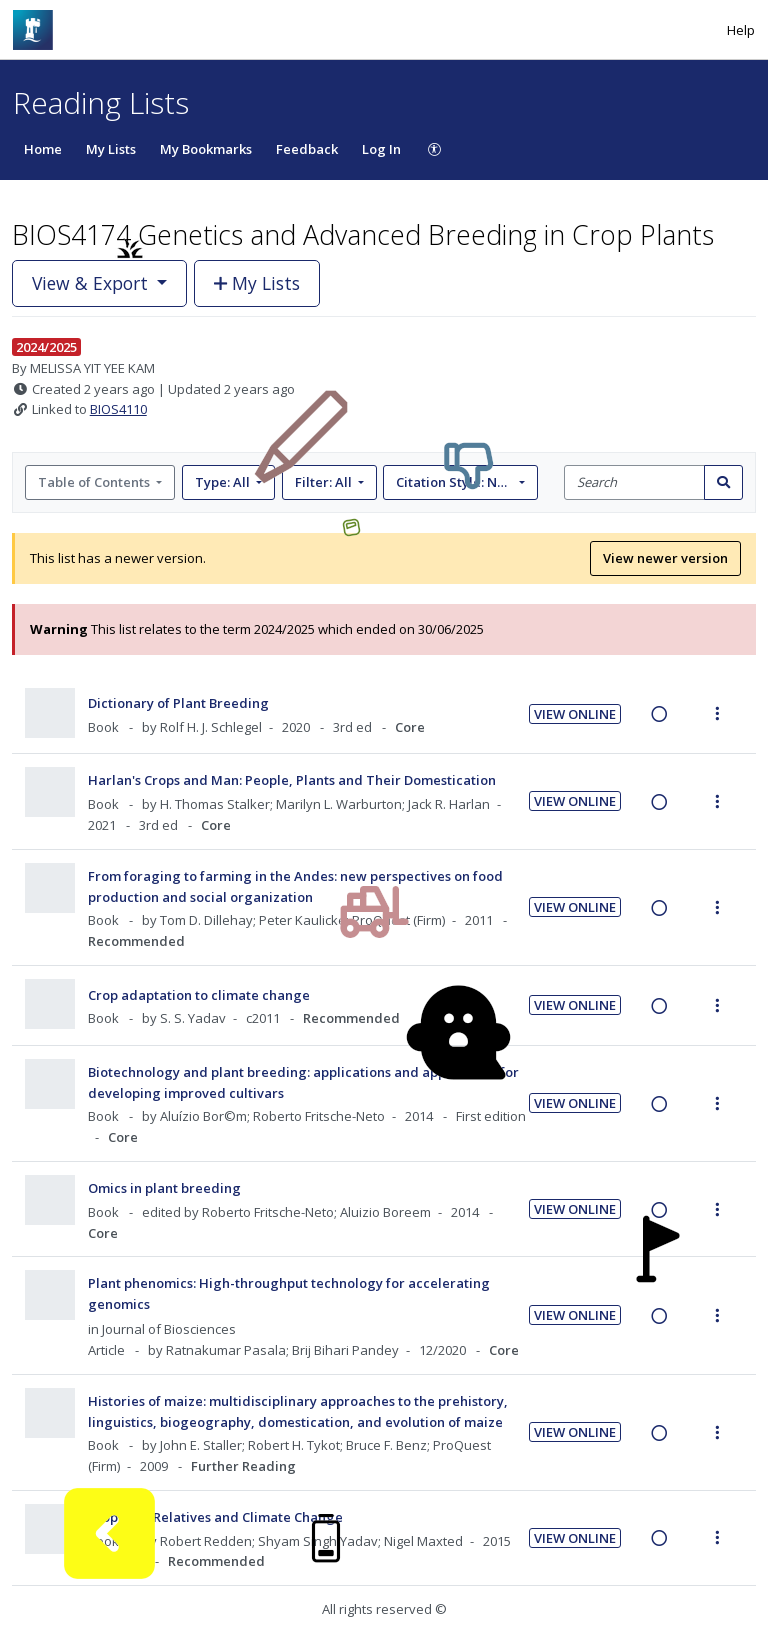  Describe the element at coordinates (109, 1533) in the screenshot. I see `navigate back to the previous screen` at that location.